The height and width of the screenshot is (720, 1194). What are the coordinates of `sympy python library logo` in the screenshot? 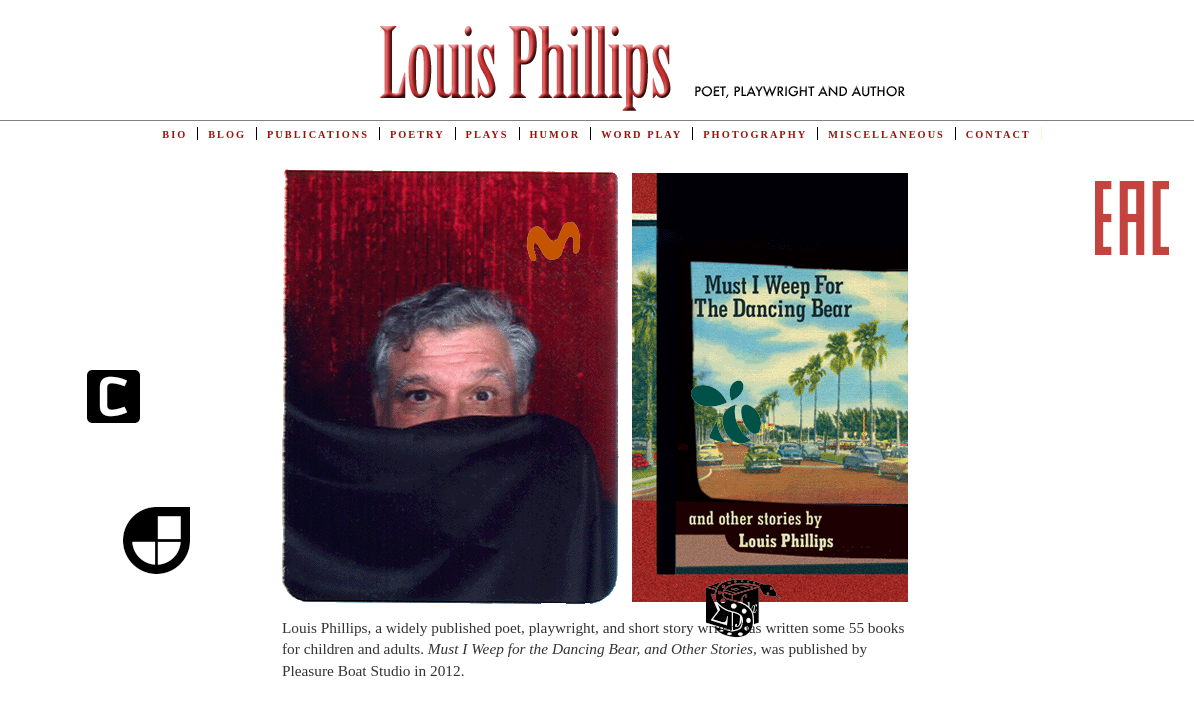 It's located at (743, 607).